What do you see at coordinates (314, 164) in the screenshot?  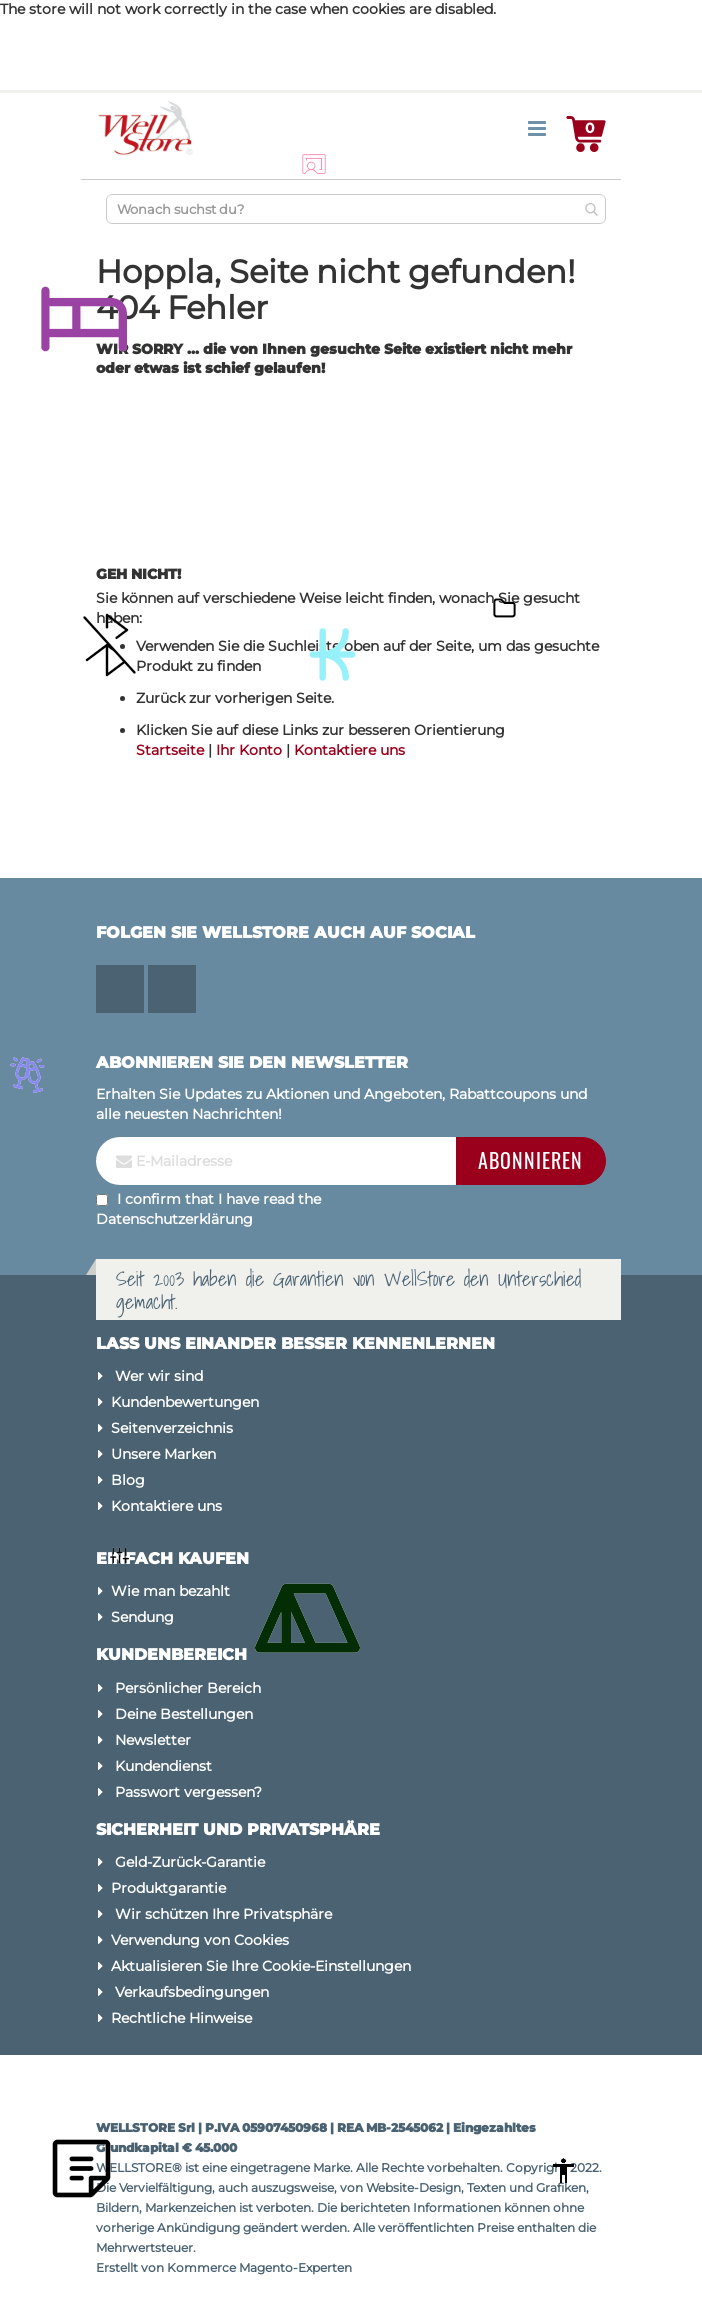 I see `access teaching or presentation mode` at bounding box center [314, 164].